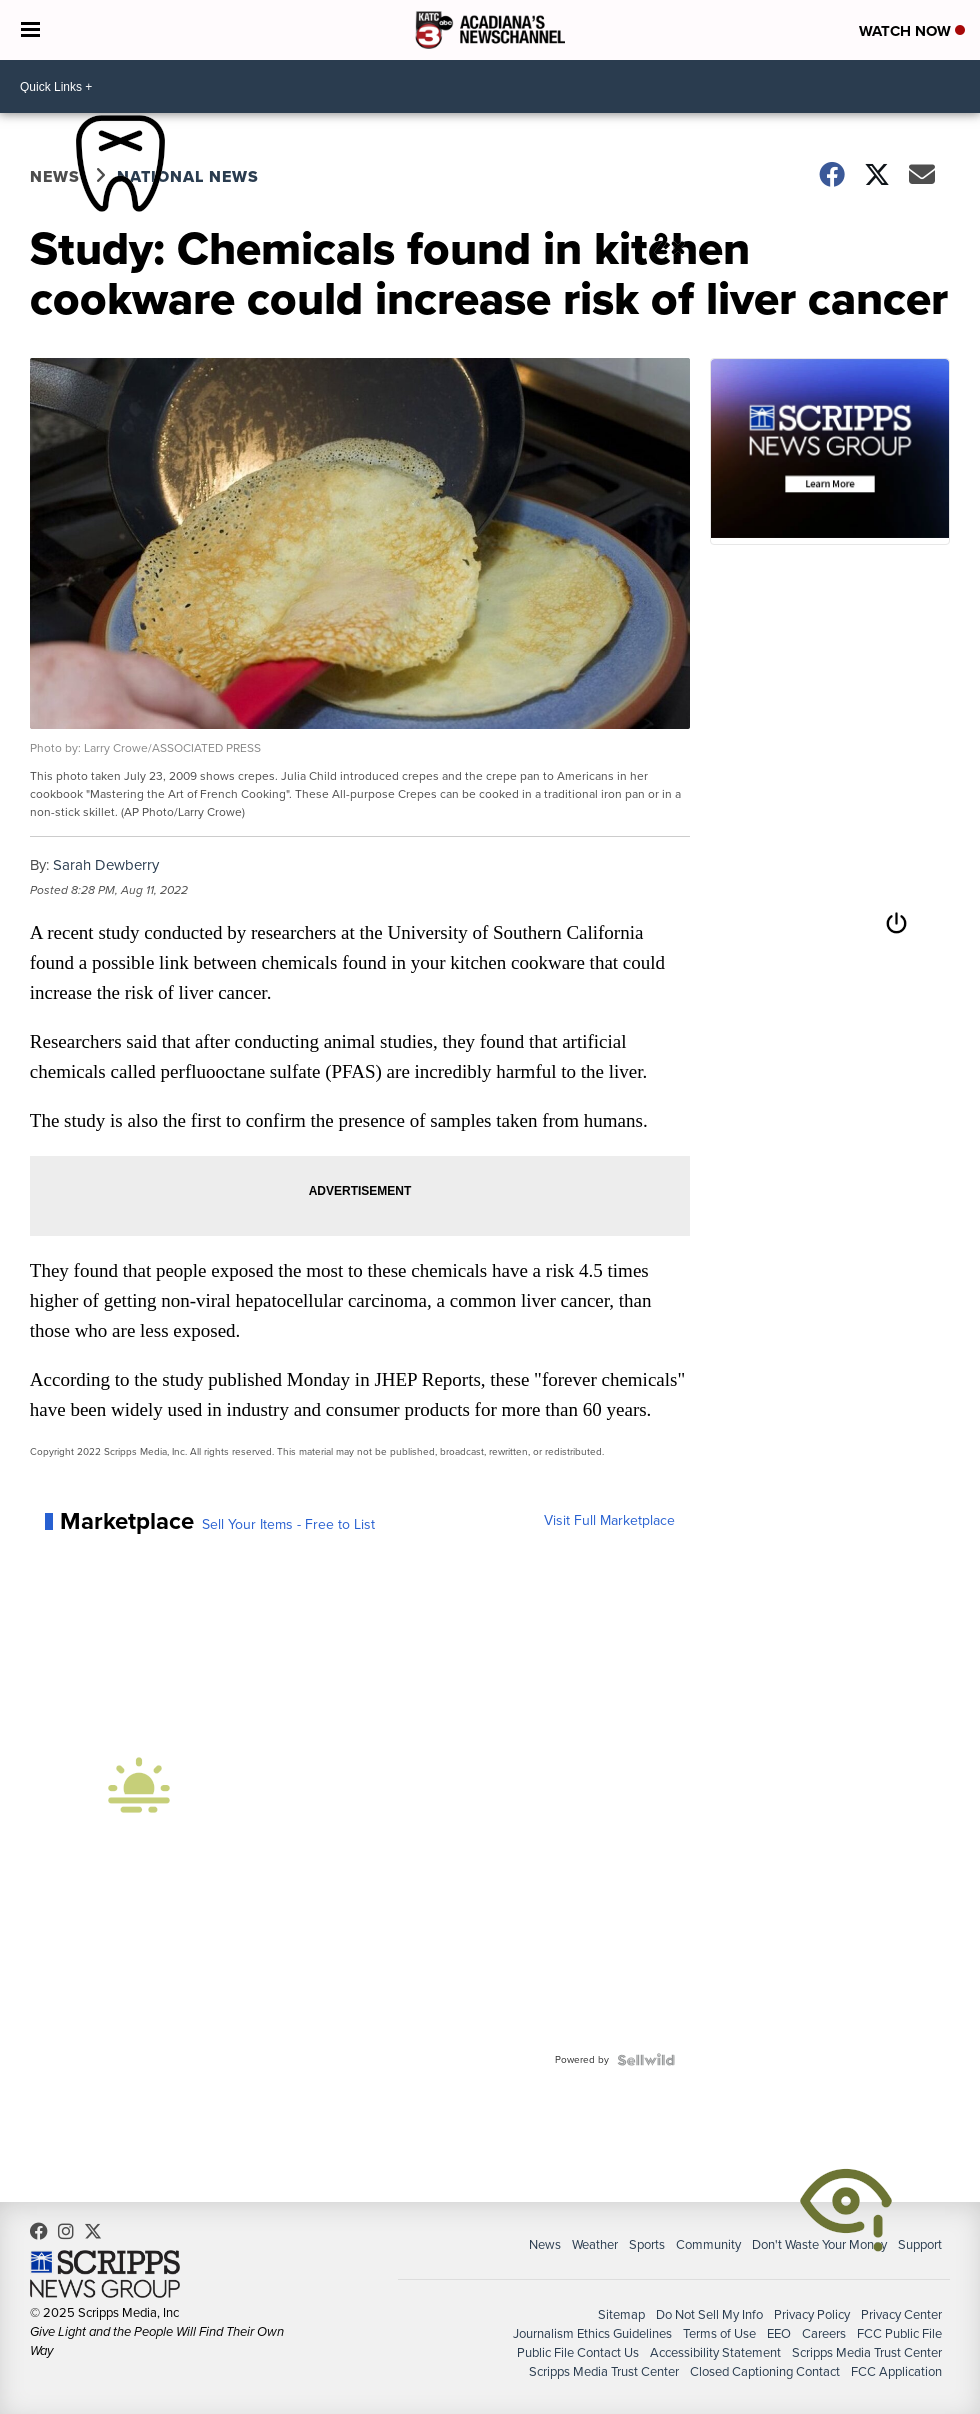 Image resolution: width=980 pixels, height=2414 pixels. What do you see at coordinates (139, 1785) in the screenshot?
I see `indicates sunset or evening time` at bounding box center [139, 1785].